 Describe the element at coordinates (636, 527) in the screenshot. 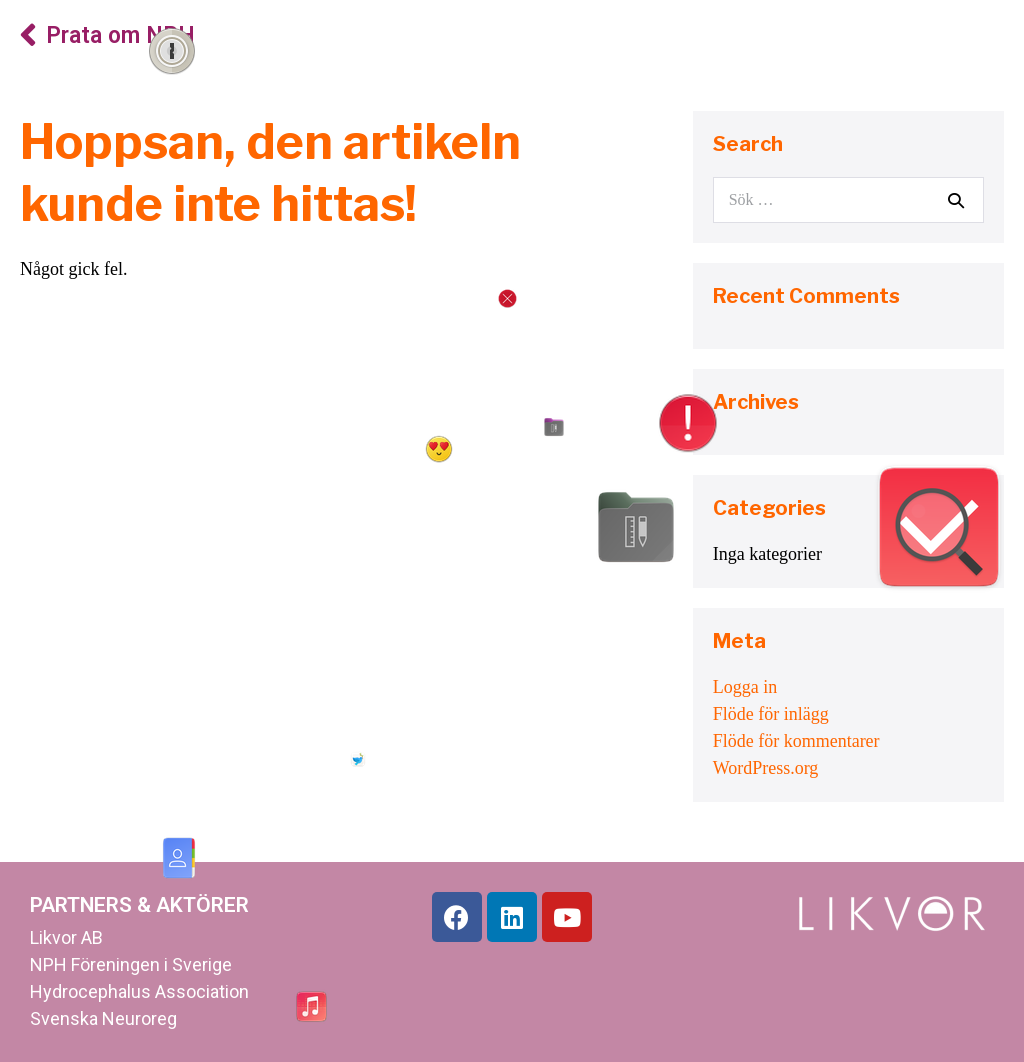

I see `access folder containing document templates` at that location.